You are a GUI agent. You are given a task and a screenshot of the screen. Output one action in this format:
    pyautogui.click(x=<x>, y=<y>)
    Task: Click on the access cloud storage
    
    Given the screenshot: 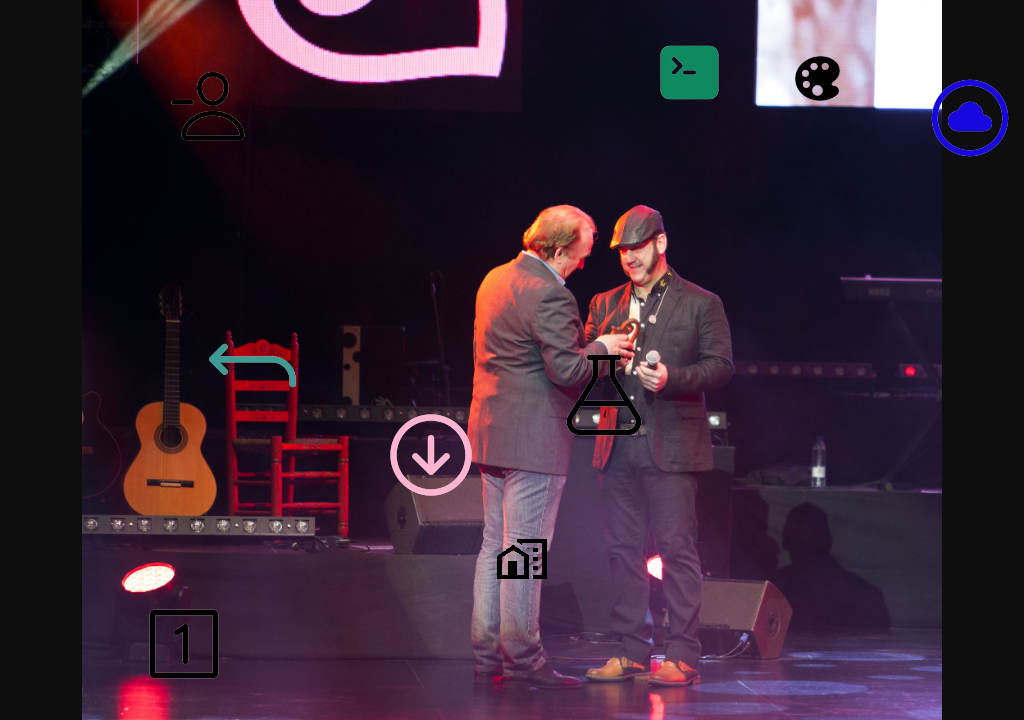 What is the action you would take?
    pyautogui.click(x=970, y=118)
    